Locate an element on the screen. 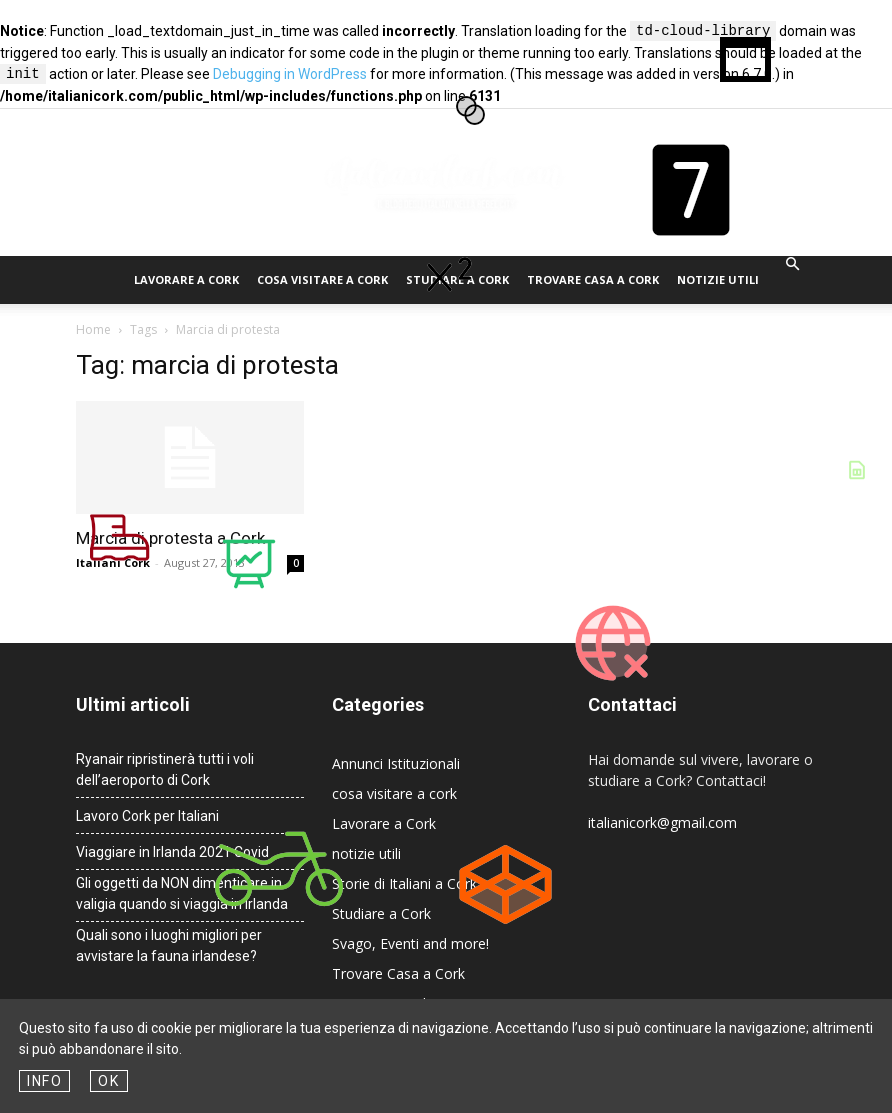 The width and height of the screenshot is (892, 1113). select motorcycle as vehicle type is located at coordinates (279, 871).